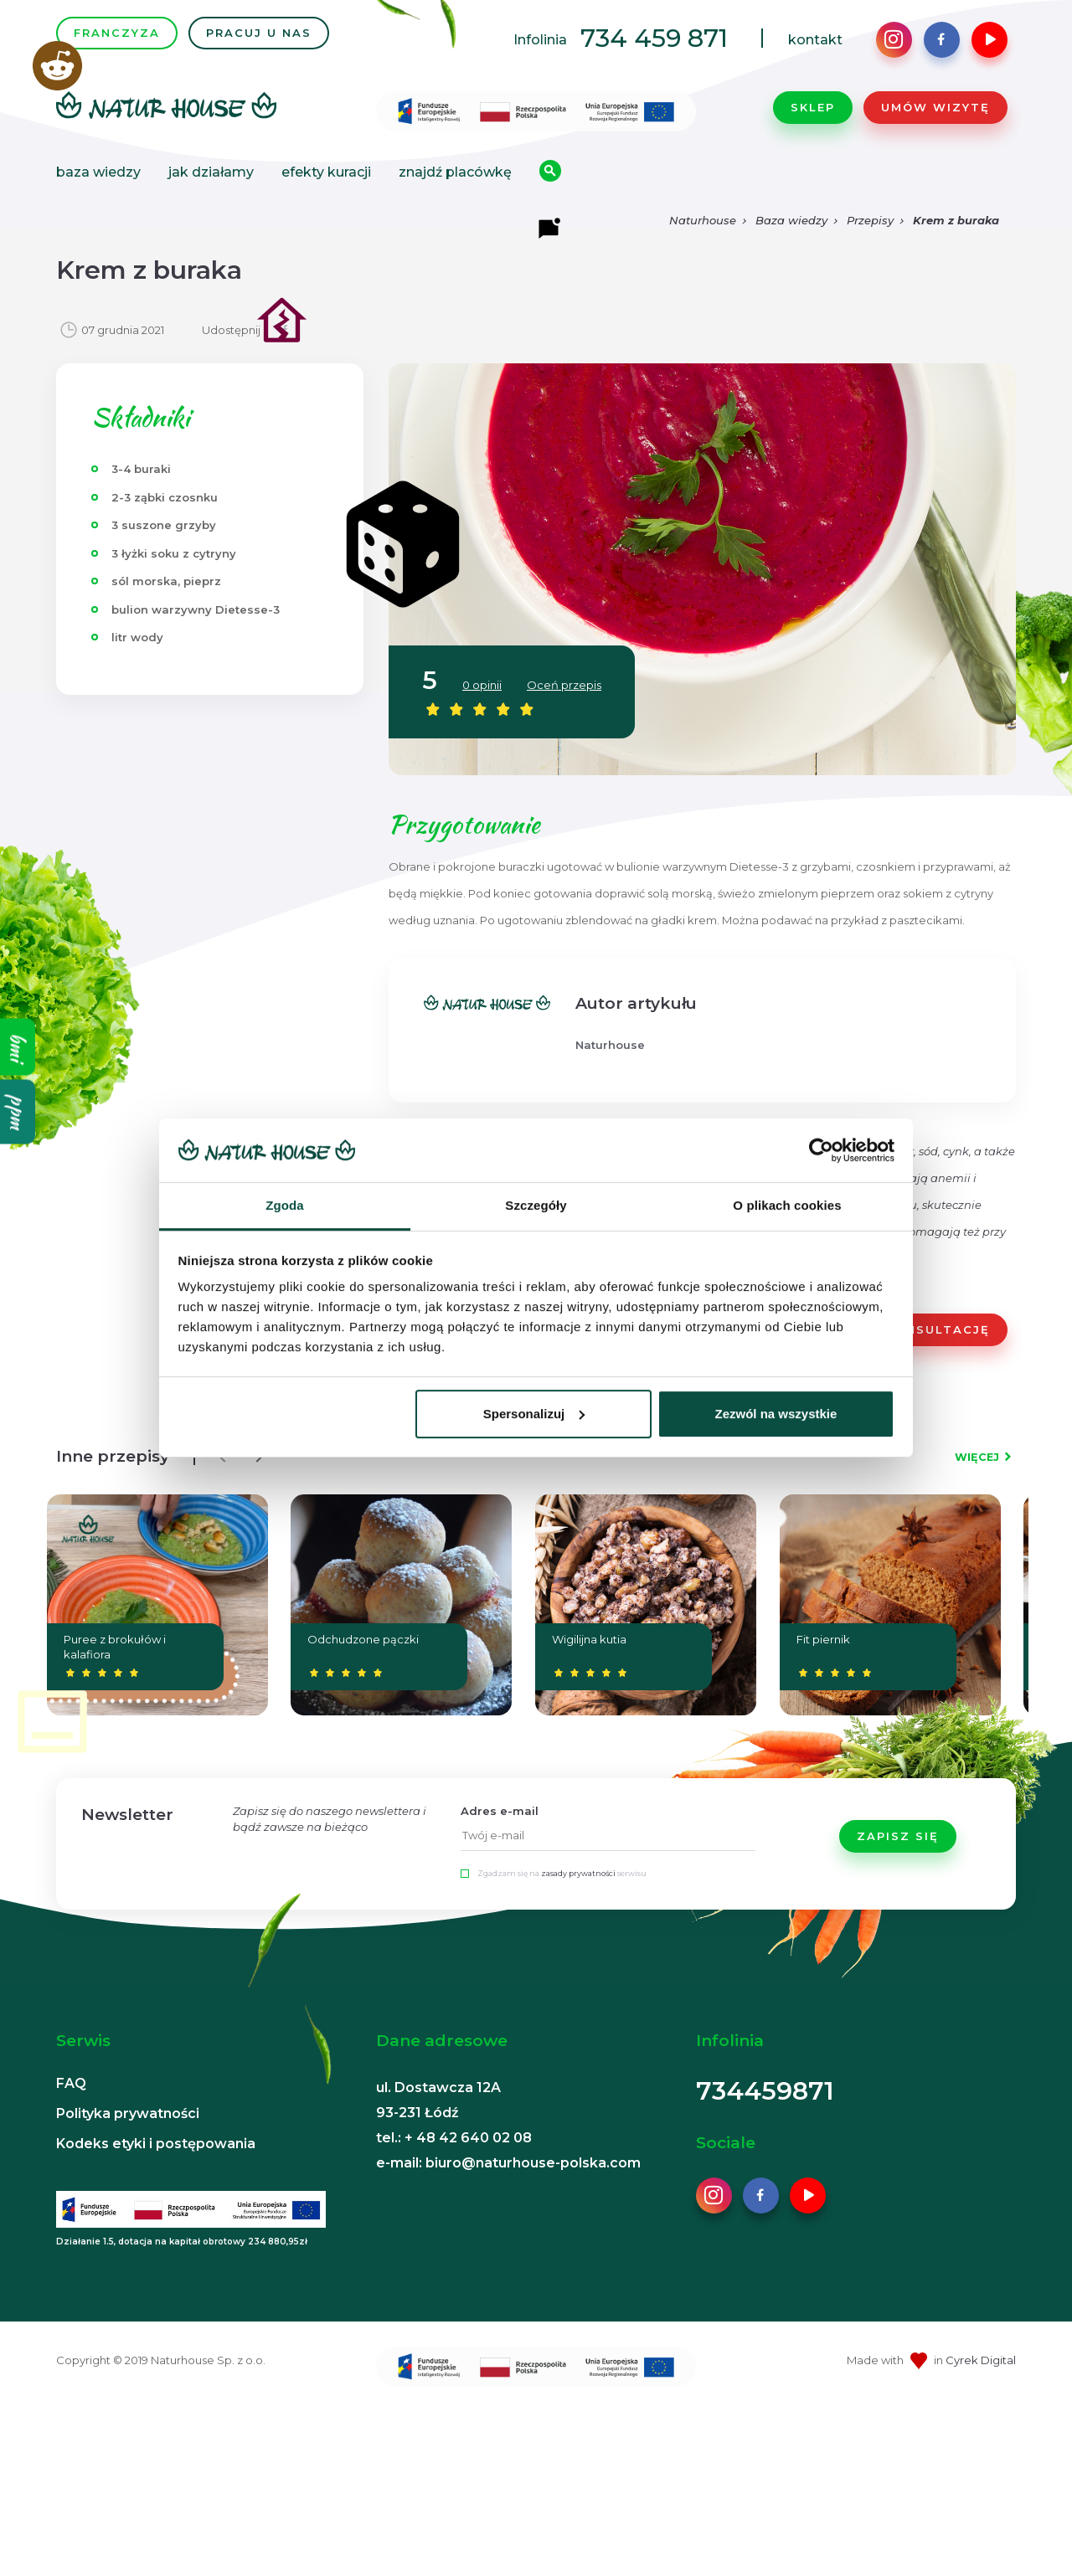  I want to click on open the Reddit app, so click(57, 65).